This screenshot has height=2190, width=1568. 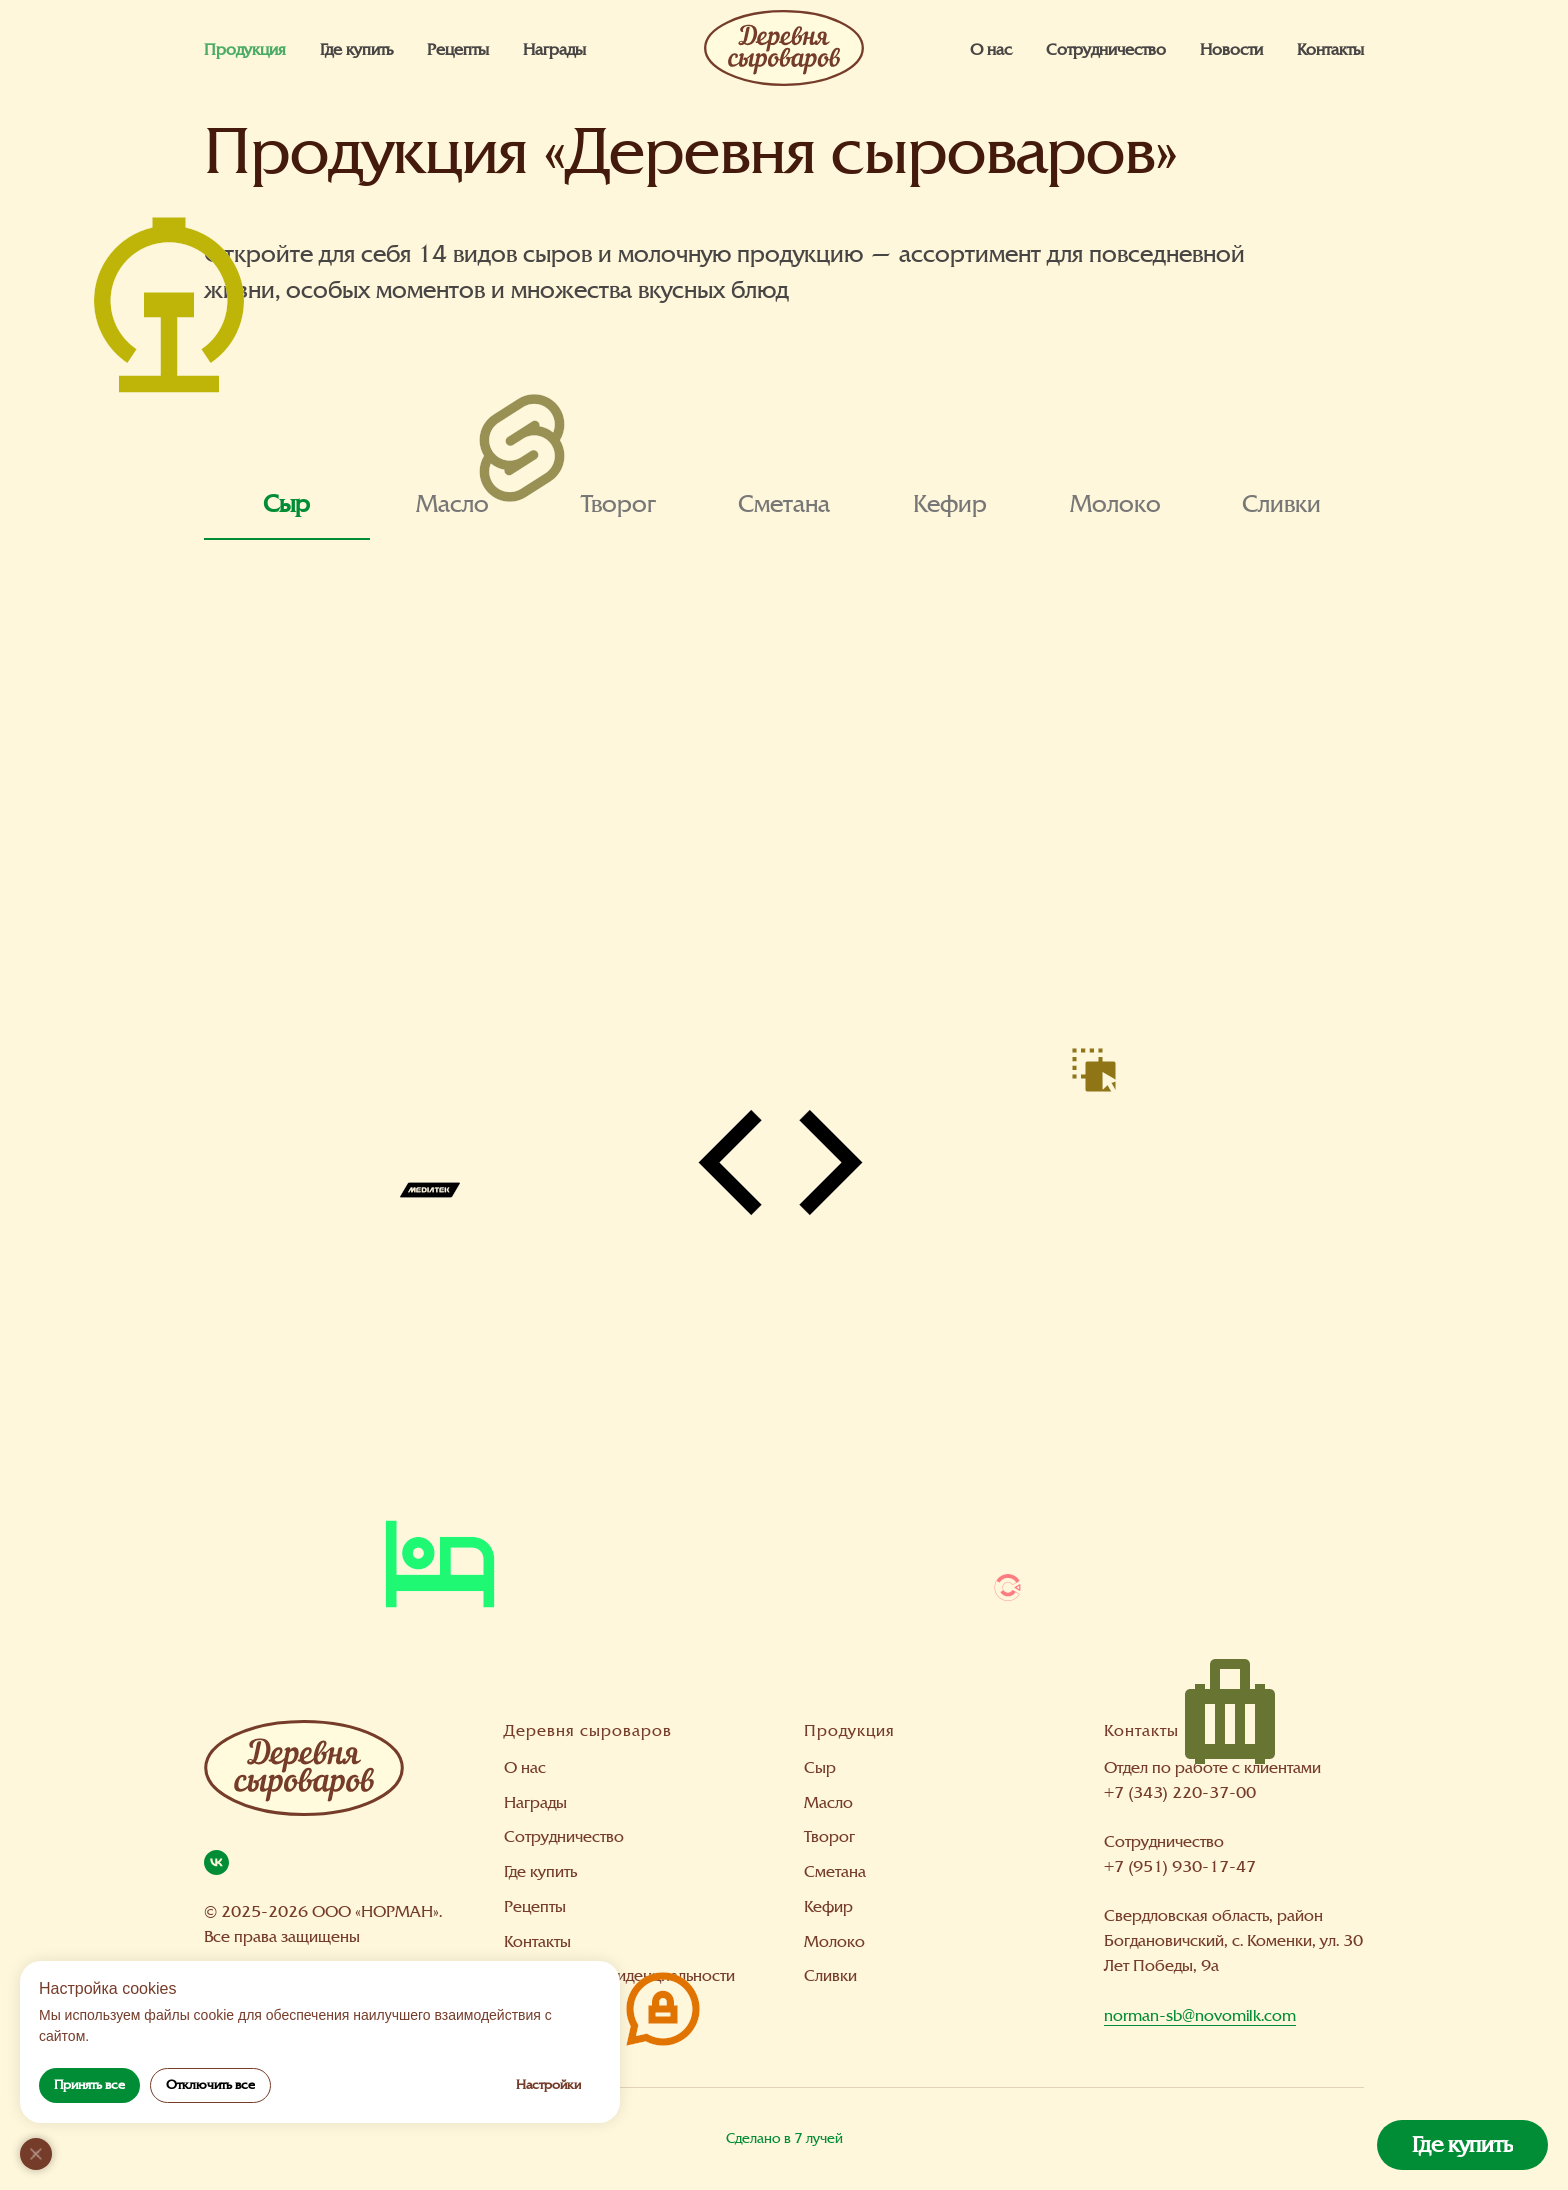 What do you see at coordinates (430, 1190) in the screenshot?
I see `MediaTek company logo` at bounding box center [430, 1190].